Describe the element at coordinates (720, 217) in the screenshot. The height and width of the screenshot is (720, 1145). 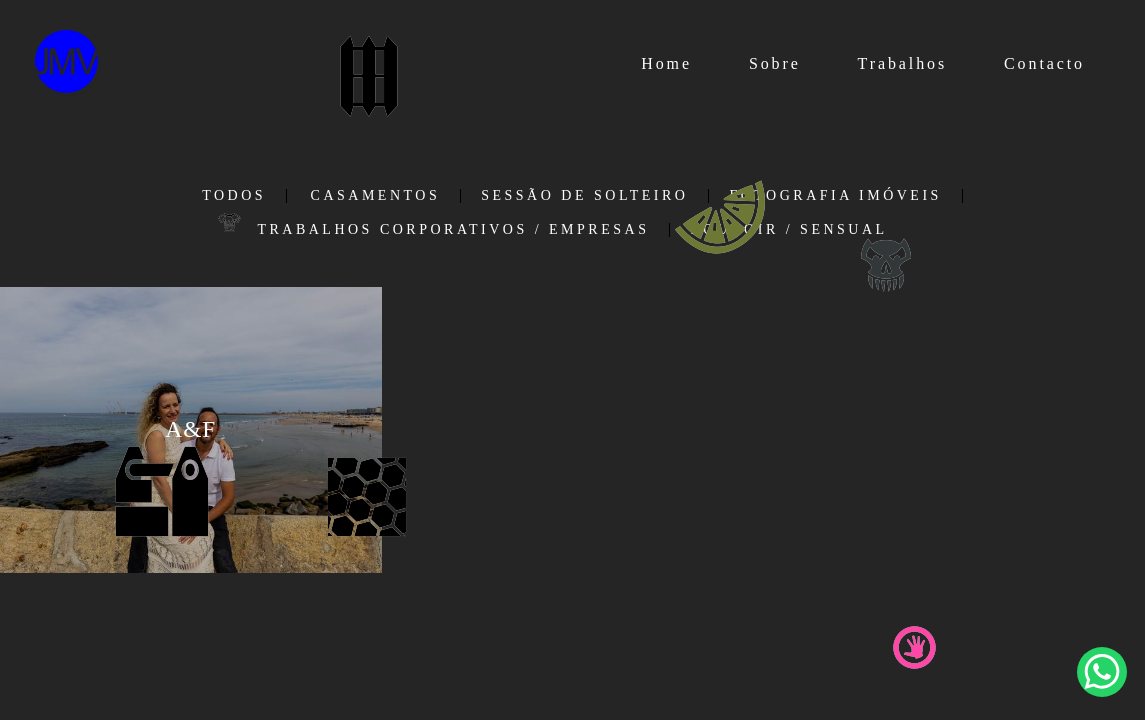
I see `citrus or fruit-related category` at that location.